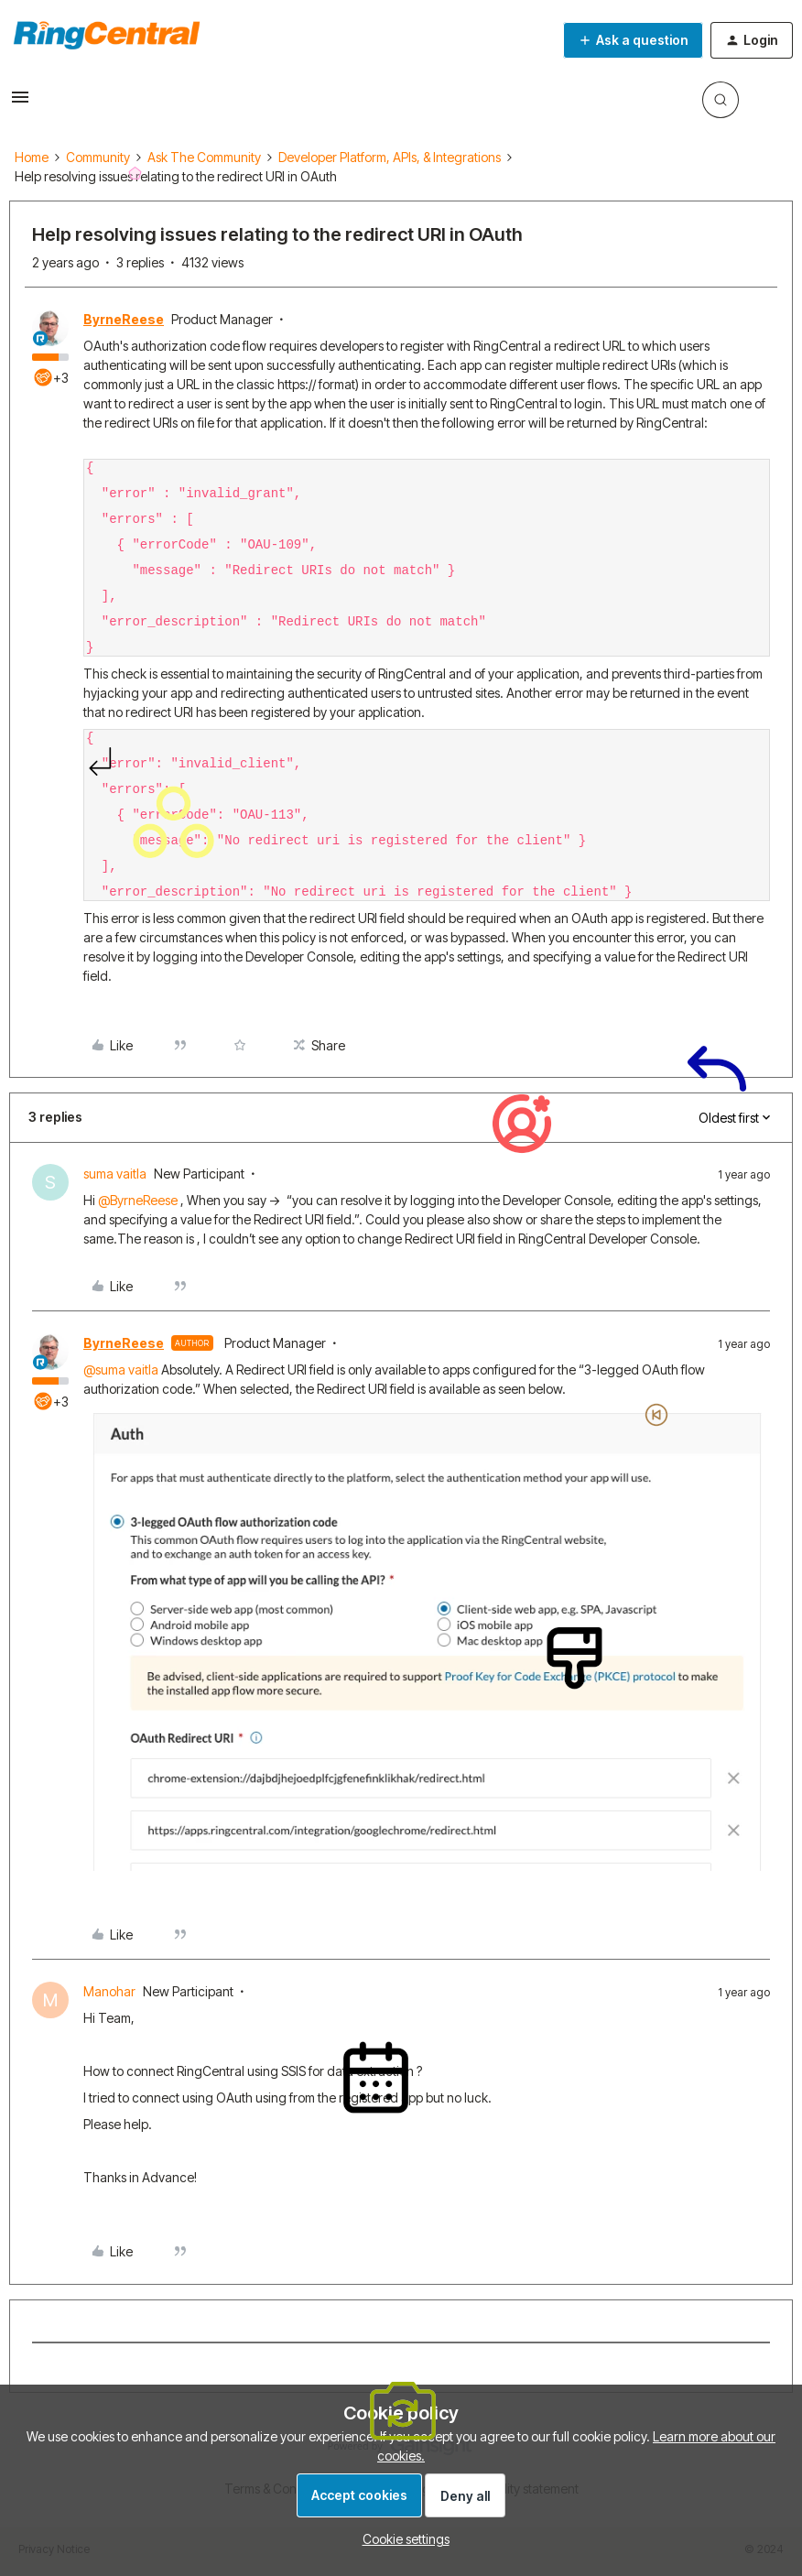  What do you see at coordinates (717, 1069) in the screenshot?
I see `reply to a message` at bounding box center [717, 1069].